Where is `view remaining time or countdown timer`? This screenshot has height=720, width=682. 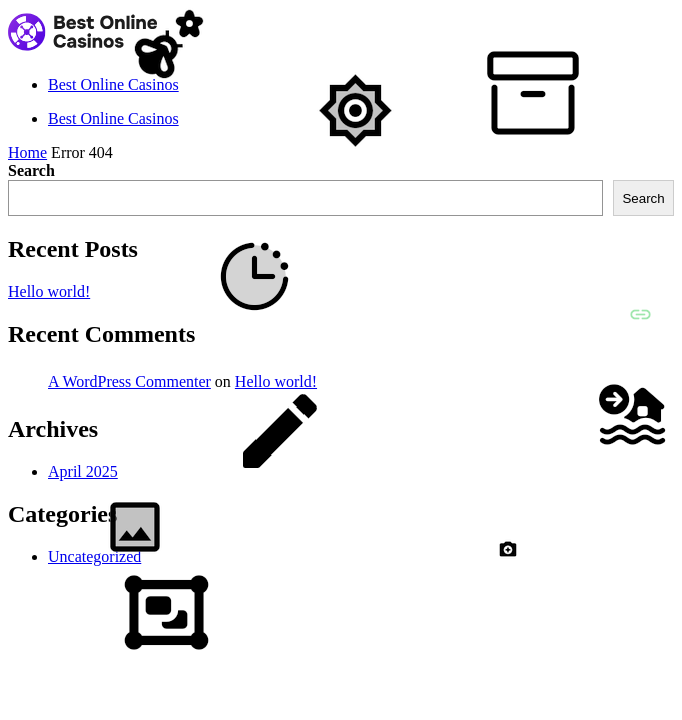
view remaining time or countdown timer is located at coordinates (254, 276).